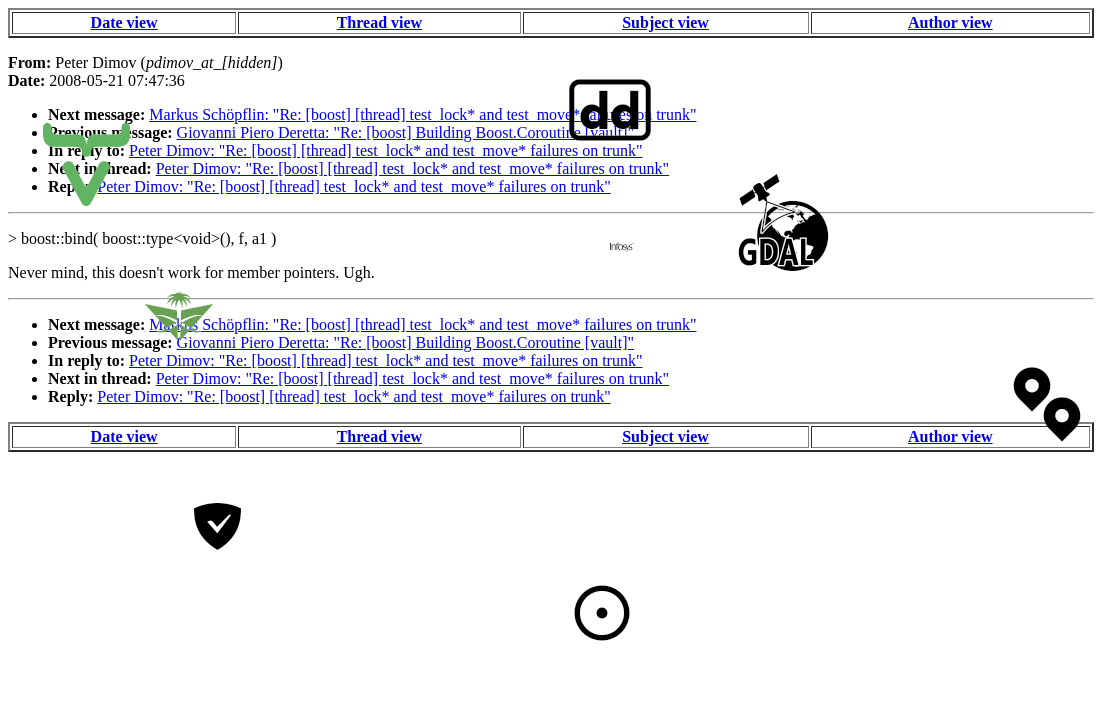 This screenshot has width=1102, height=720. I want to click on view distance between two locations, so click(1047, 404).